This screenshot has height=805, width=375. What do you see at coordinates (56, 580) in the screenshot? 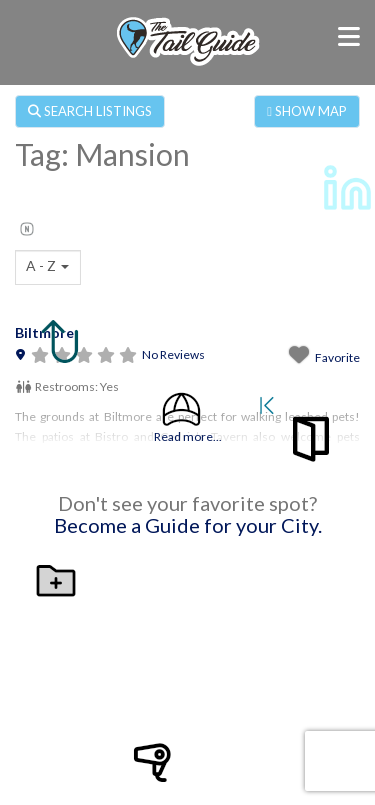
I see `create a new folder` at bounding box center [56, 580].